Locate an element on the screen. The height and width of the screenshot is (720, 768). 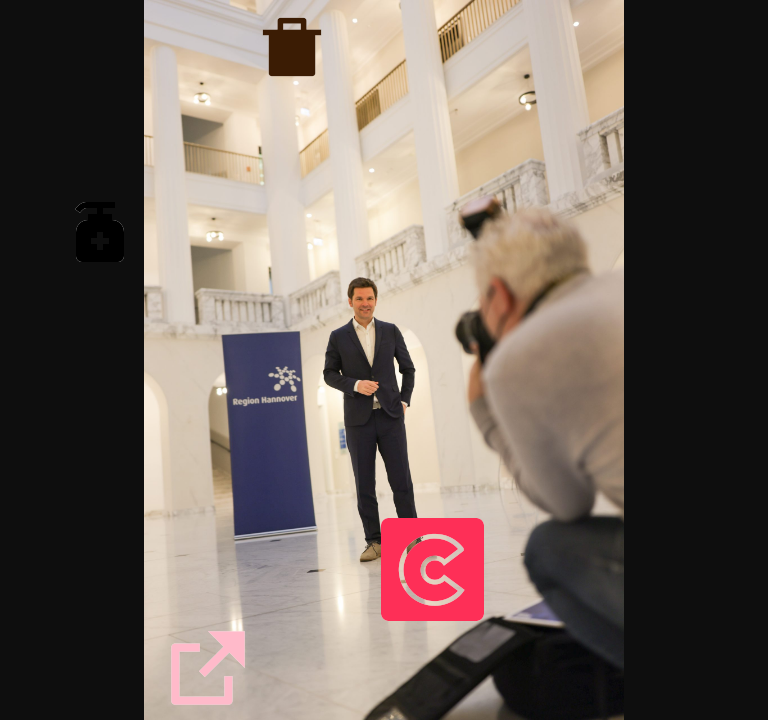
open link in a new tab or window is located at coordinates (208, 668).